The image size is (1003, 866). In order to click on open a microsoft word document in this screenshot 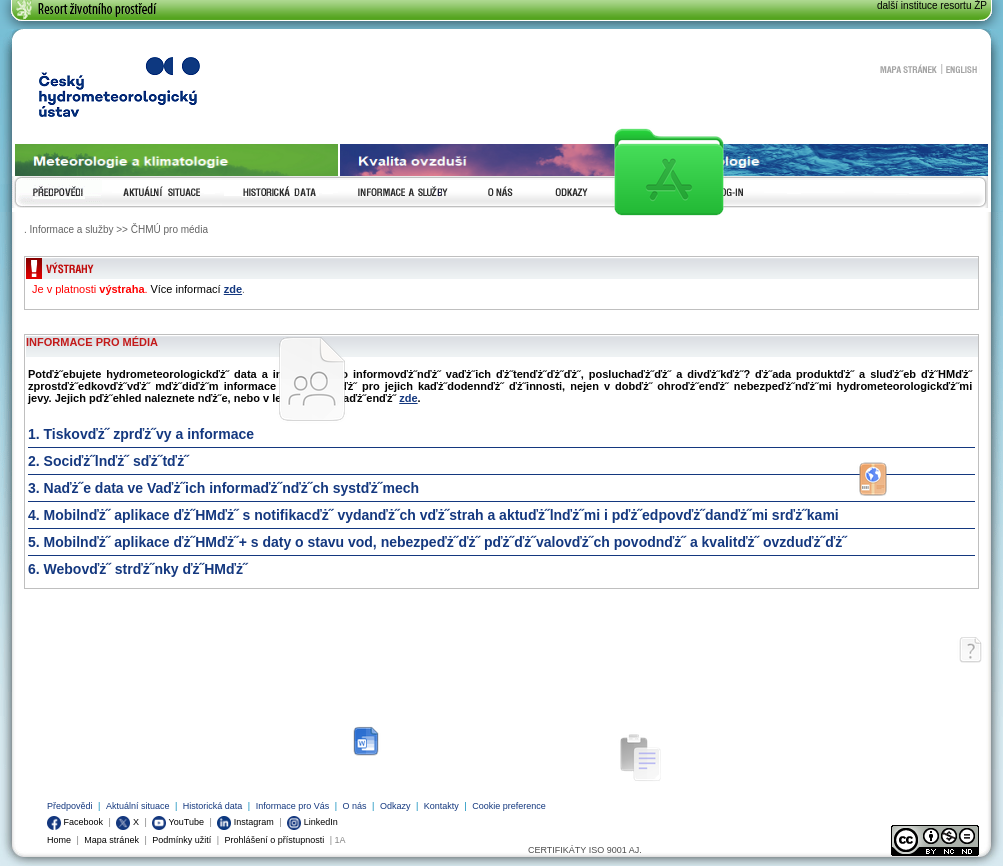, I will do `click(366, 741)`.